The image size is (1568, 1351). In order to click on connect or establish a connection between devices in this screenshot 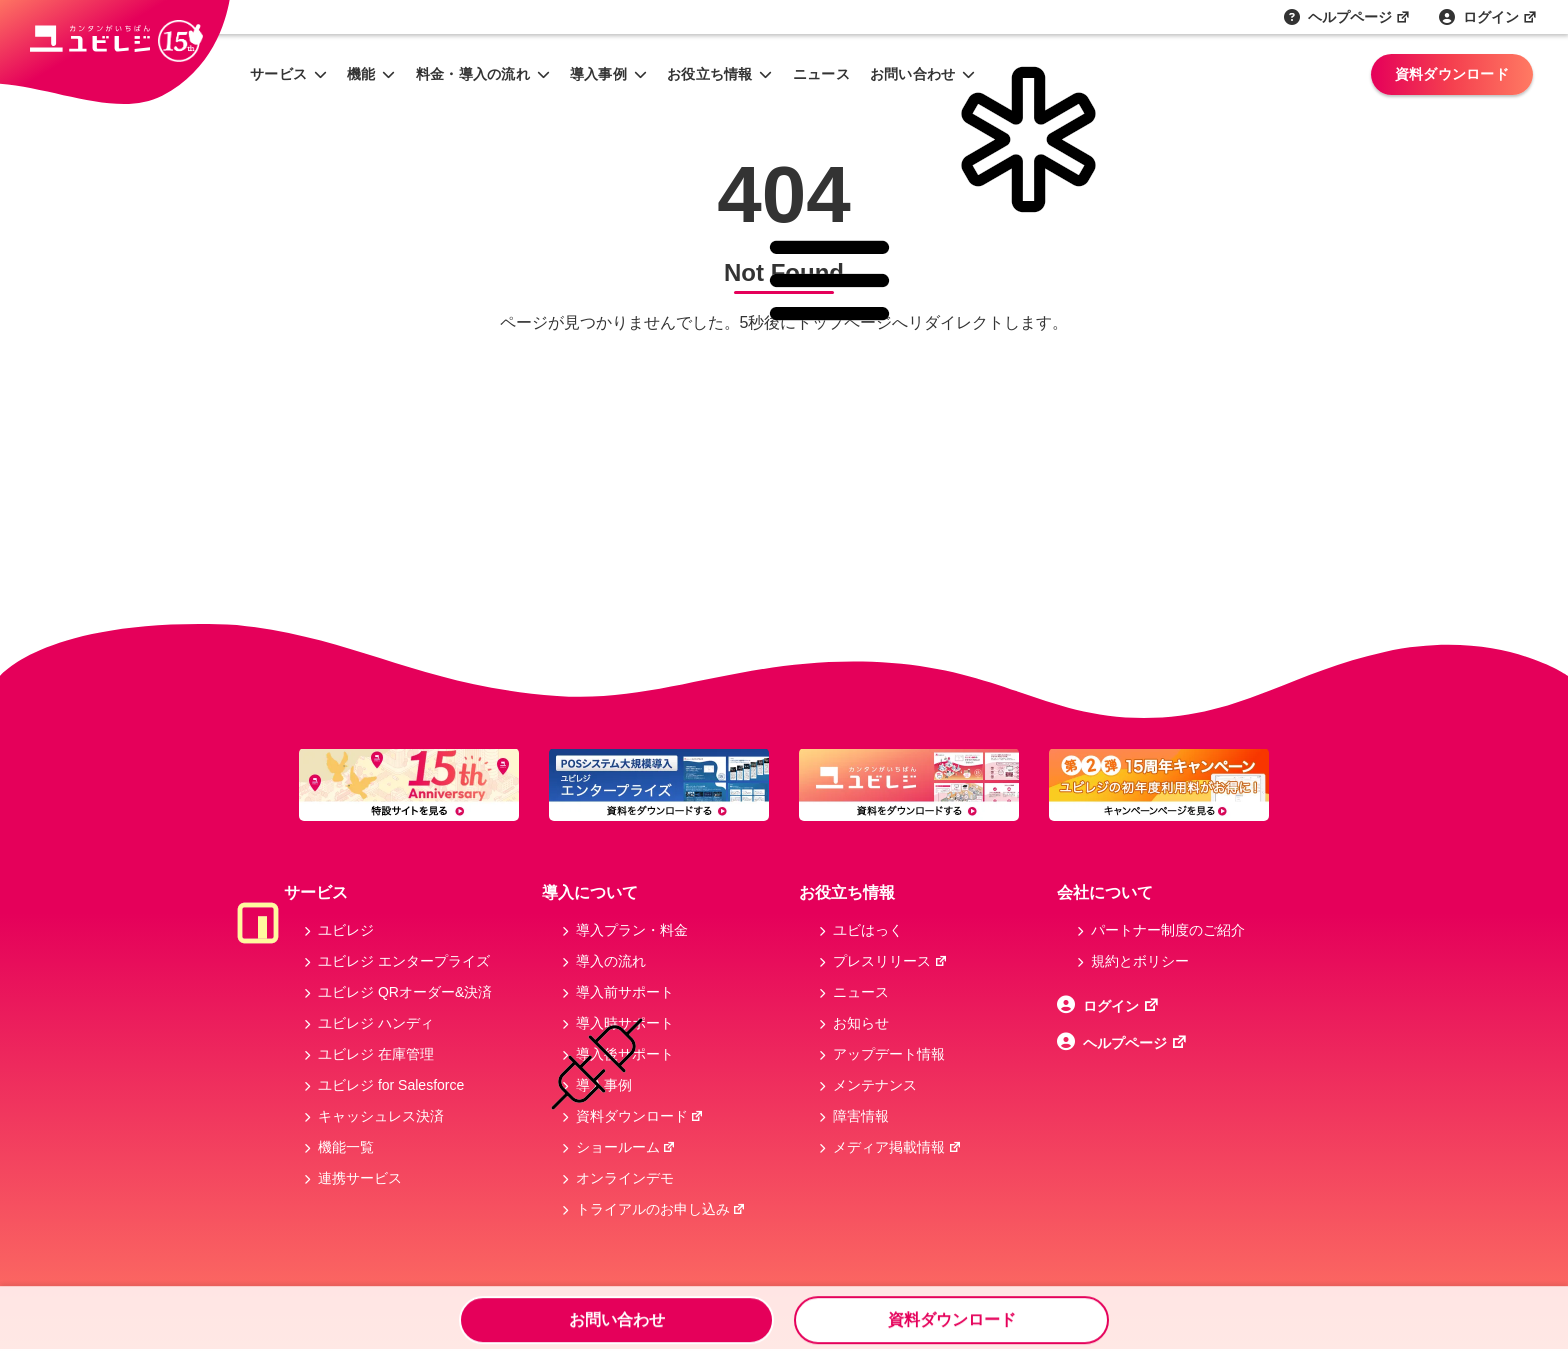, I will do `click(597, 1064)`.